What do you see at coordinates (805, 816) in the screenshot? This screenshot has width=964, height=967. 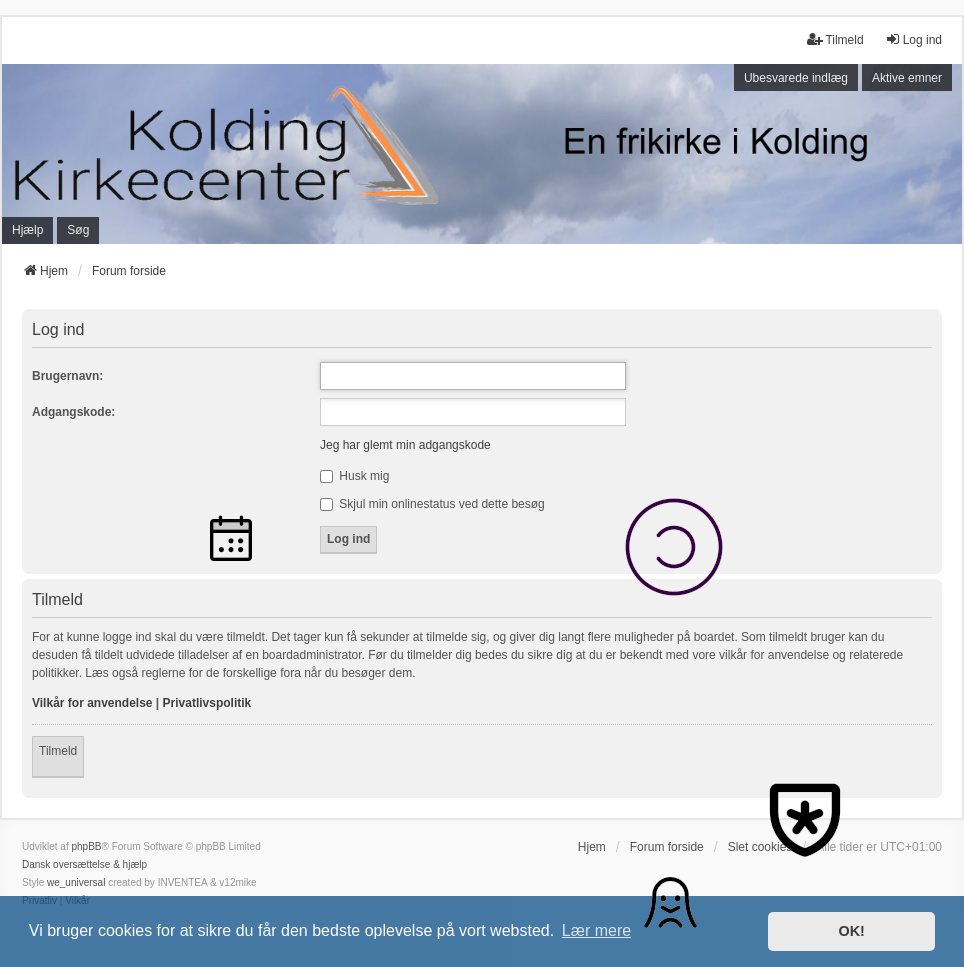 I see `indicates premium or enhanced security status` at bounding box center [805, 816].